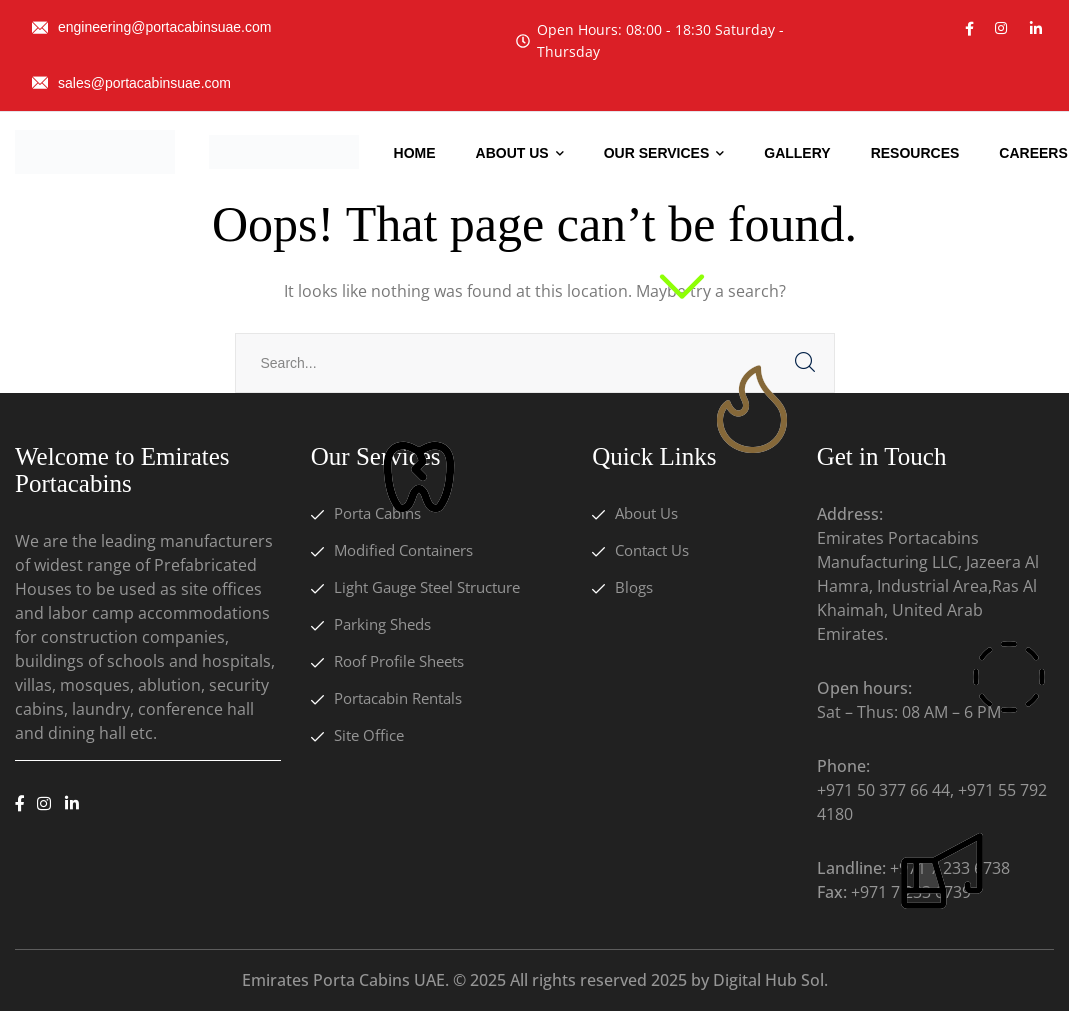 The width and height of the screenshot is (1069, 1011). What do you see at coordinates (419, 477) in the screenshot?
I see `indicates a chipped or damaged tooth` at bounding box center [419, 477].